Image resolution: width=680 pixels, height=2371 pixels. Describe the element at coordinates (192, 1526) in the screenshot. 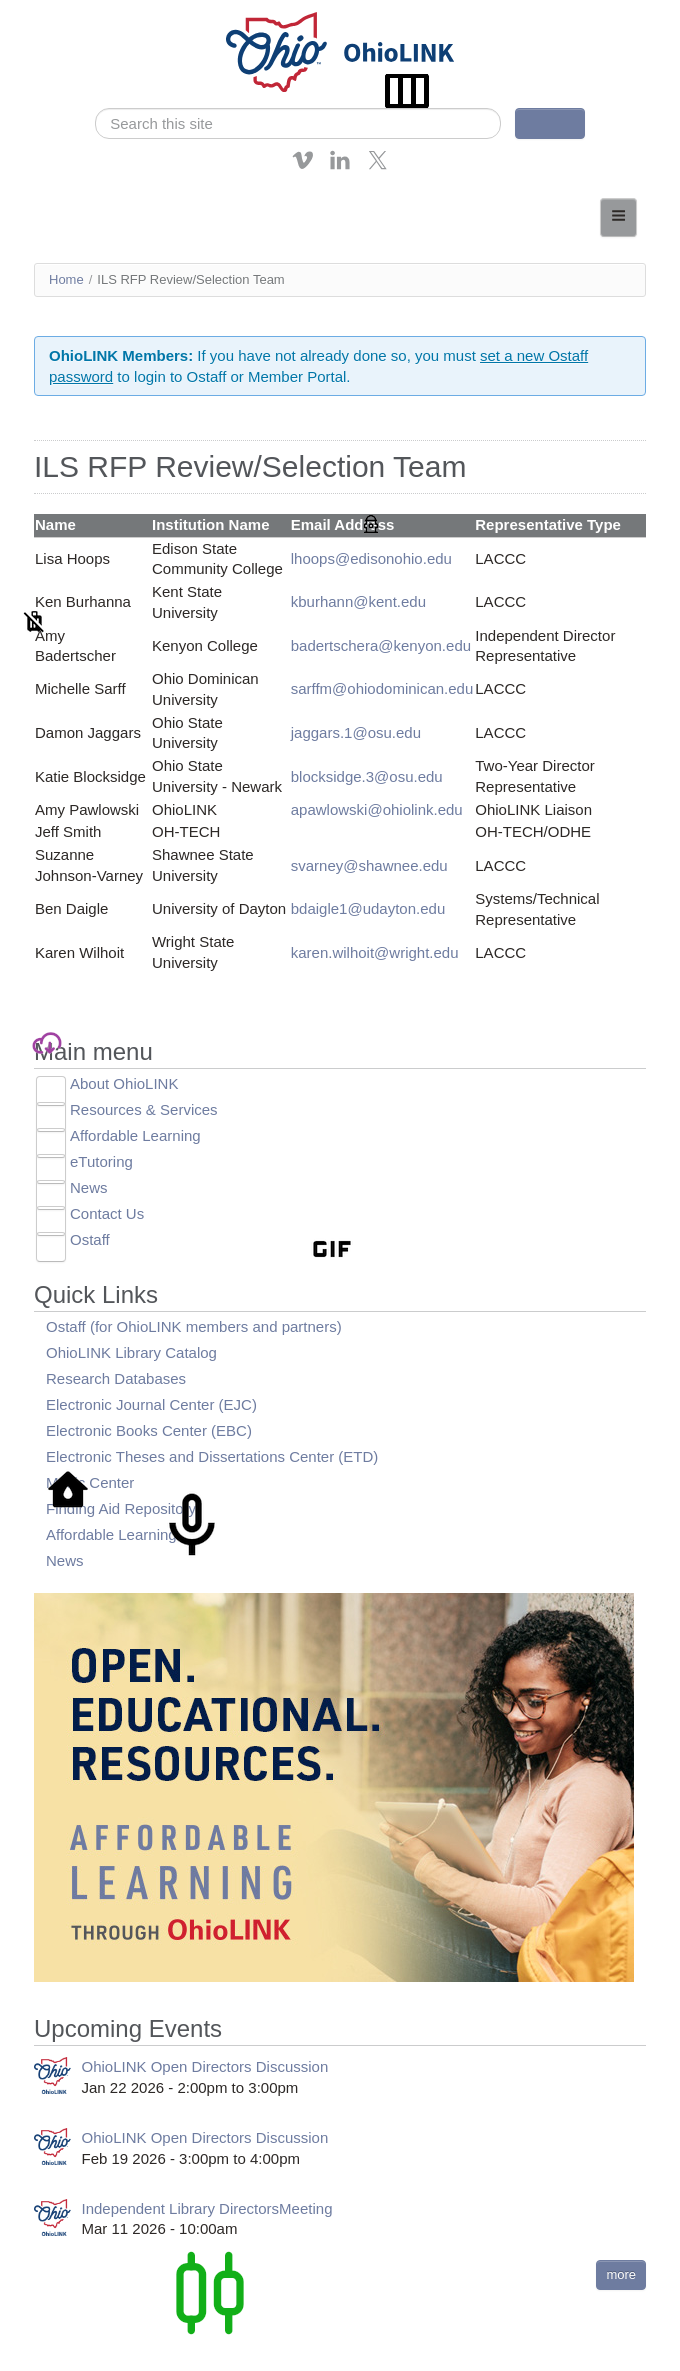

I see `tap to start voice input` at that location.